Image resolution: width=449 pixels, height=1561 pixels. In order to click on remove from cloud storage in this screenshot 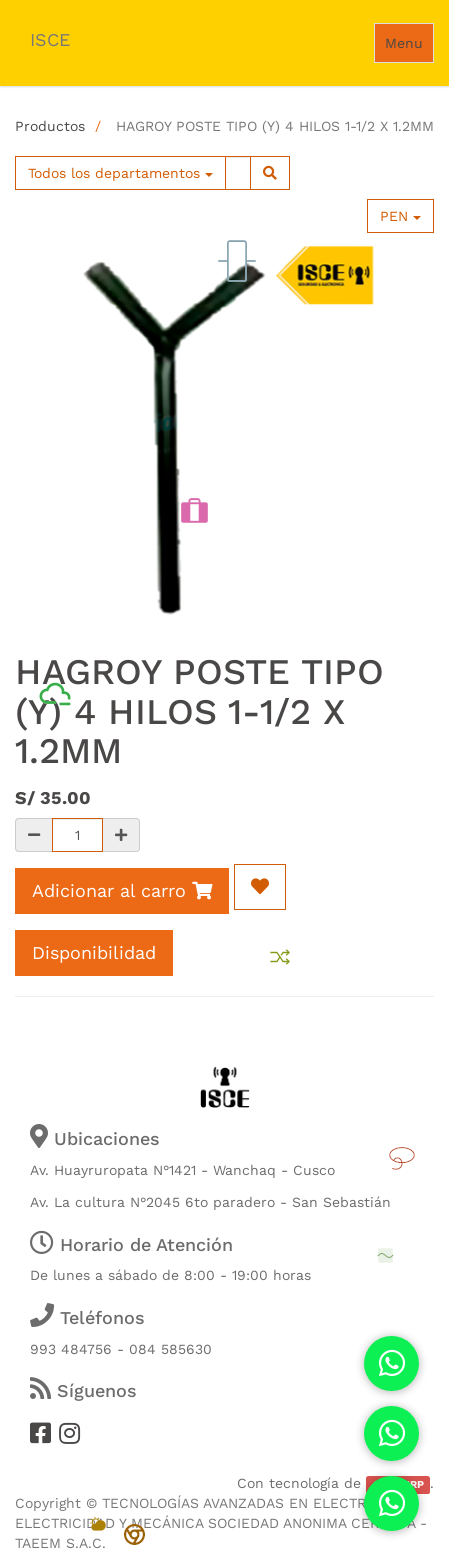, I will do `click(55, 694)`.